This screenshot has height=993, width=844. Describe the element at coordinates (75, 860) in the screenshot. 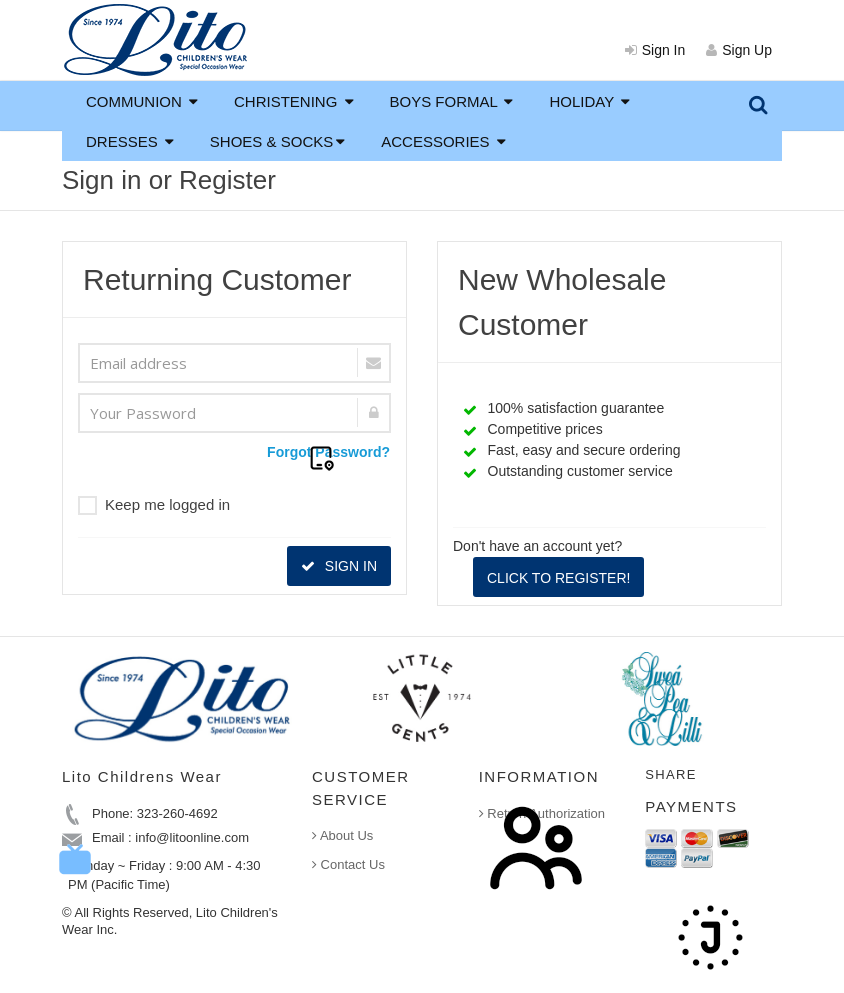

I see `access tv or display settings` at that location.